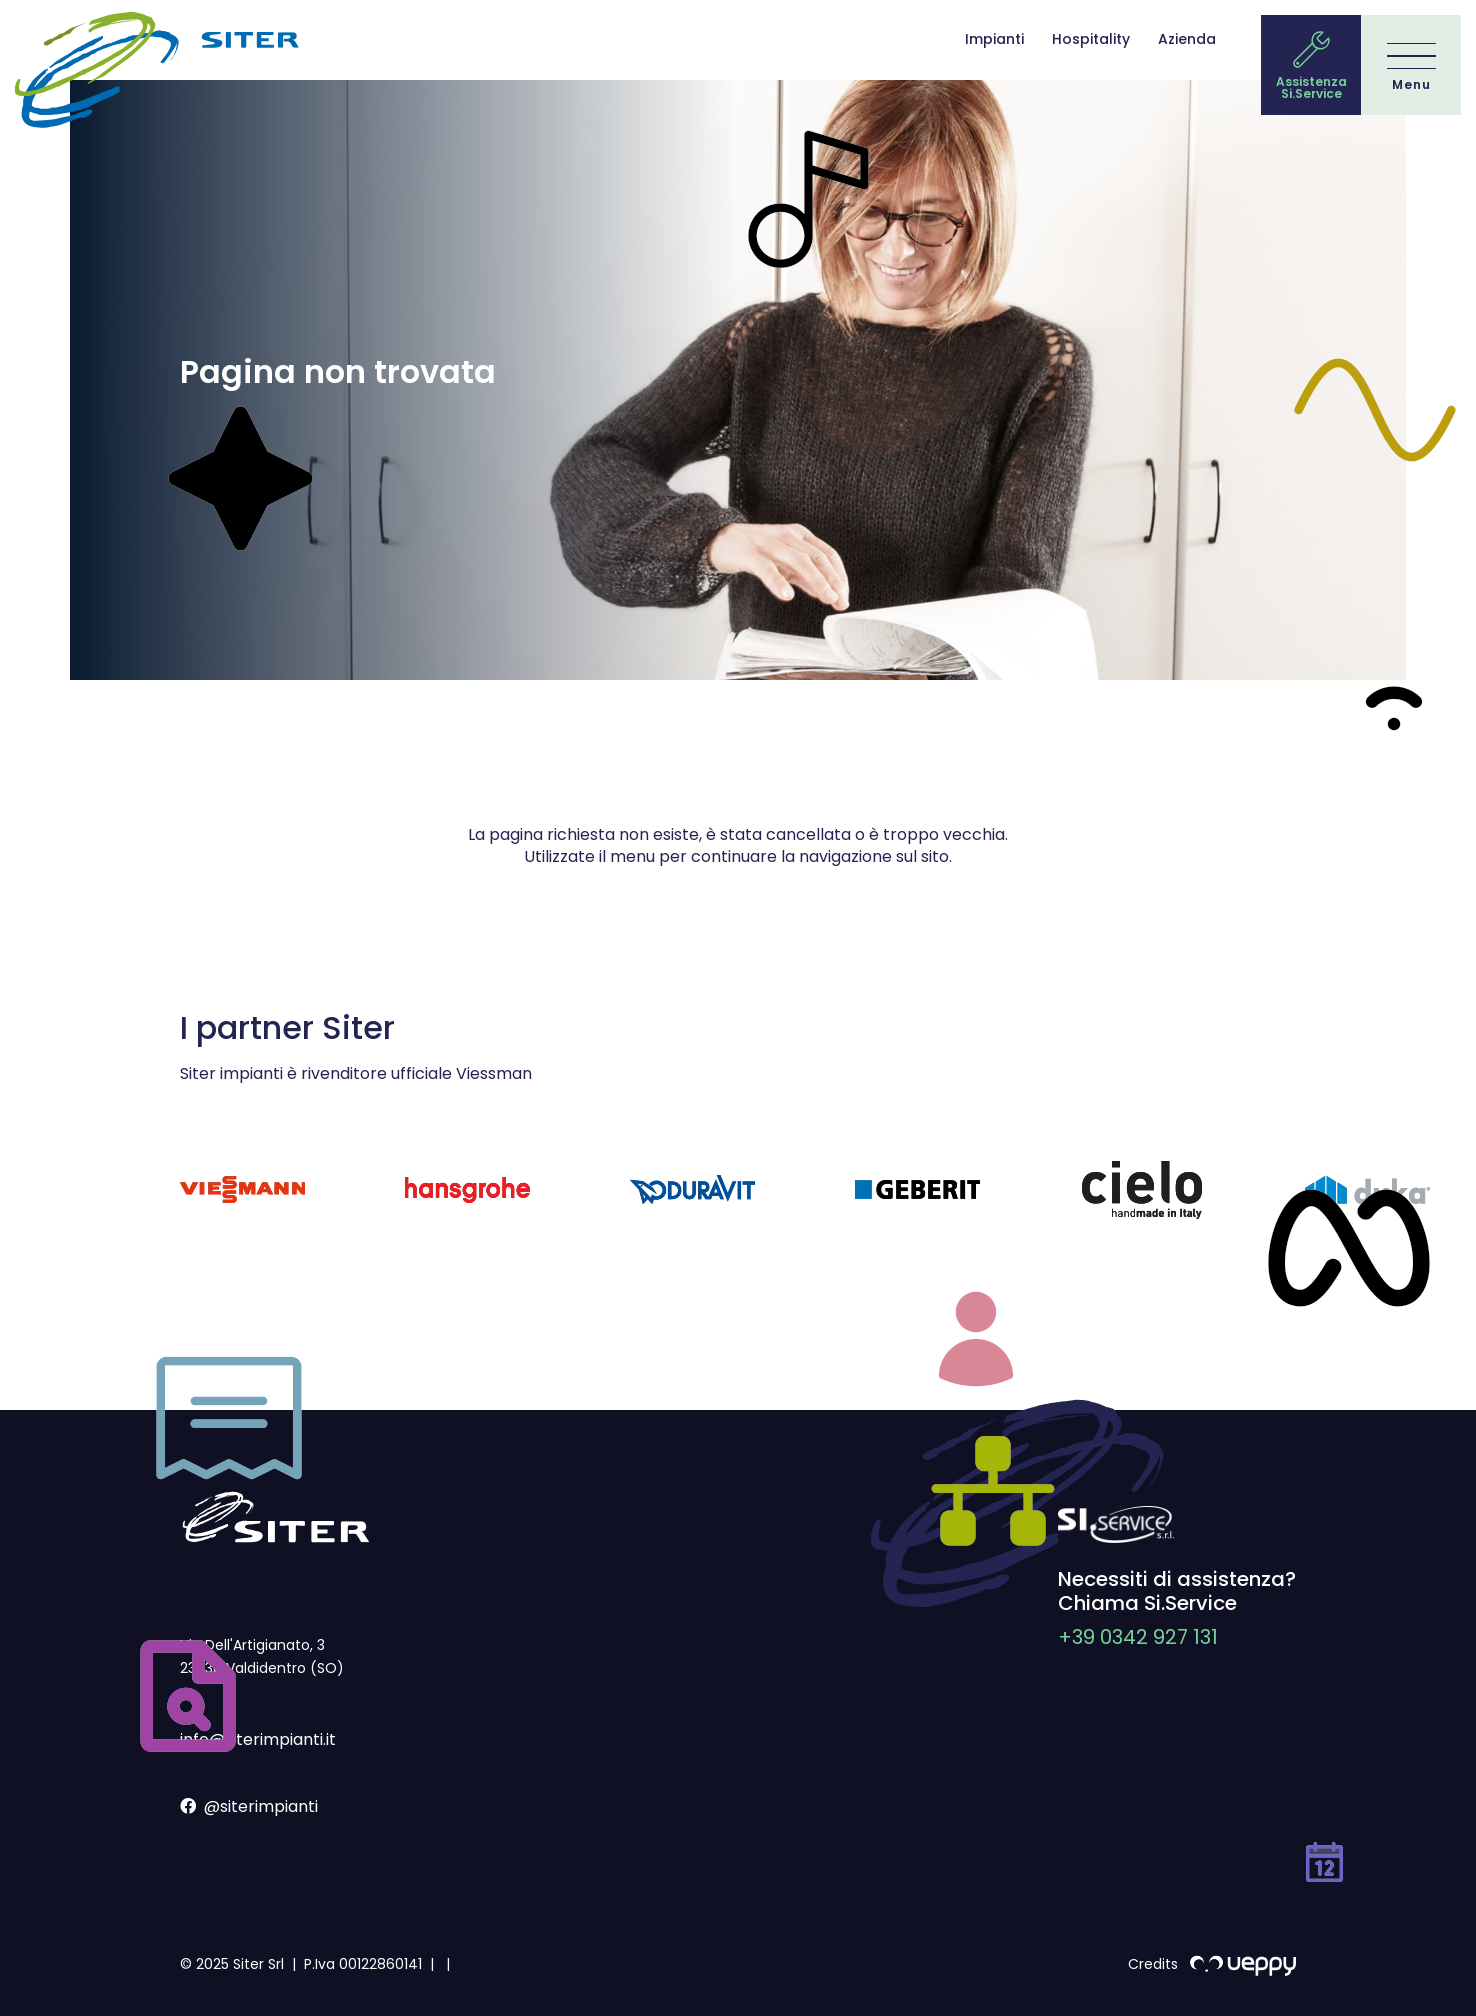  Describe the element at coordinates (229, 1418) in the screenshot. I see `view purchase receipt or transaction history` at that location.